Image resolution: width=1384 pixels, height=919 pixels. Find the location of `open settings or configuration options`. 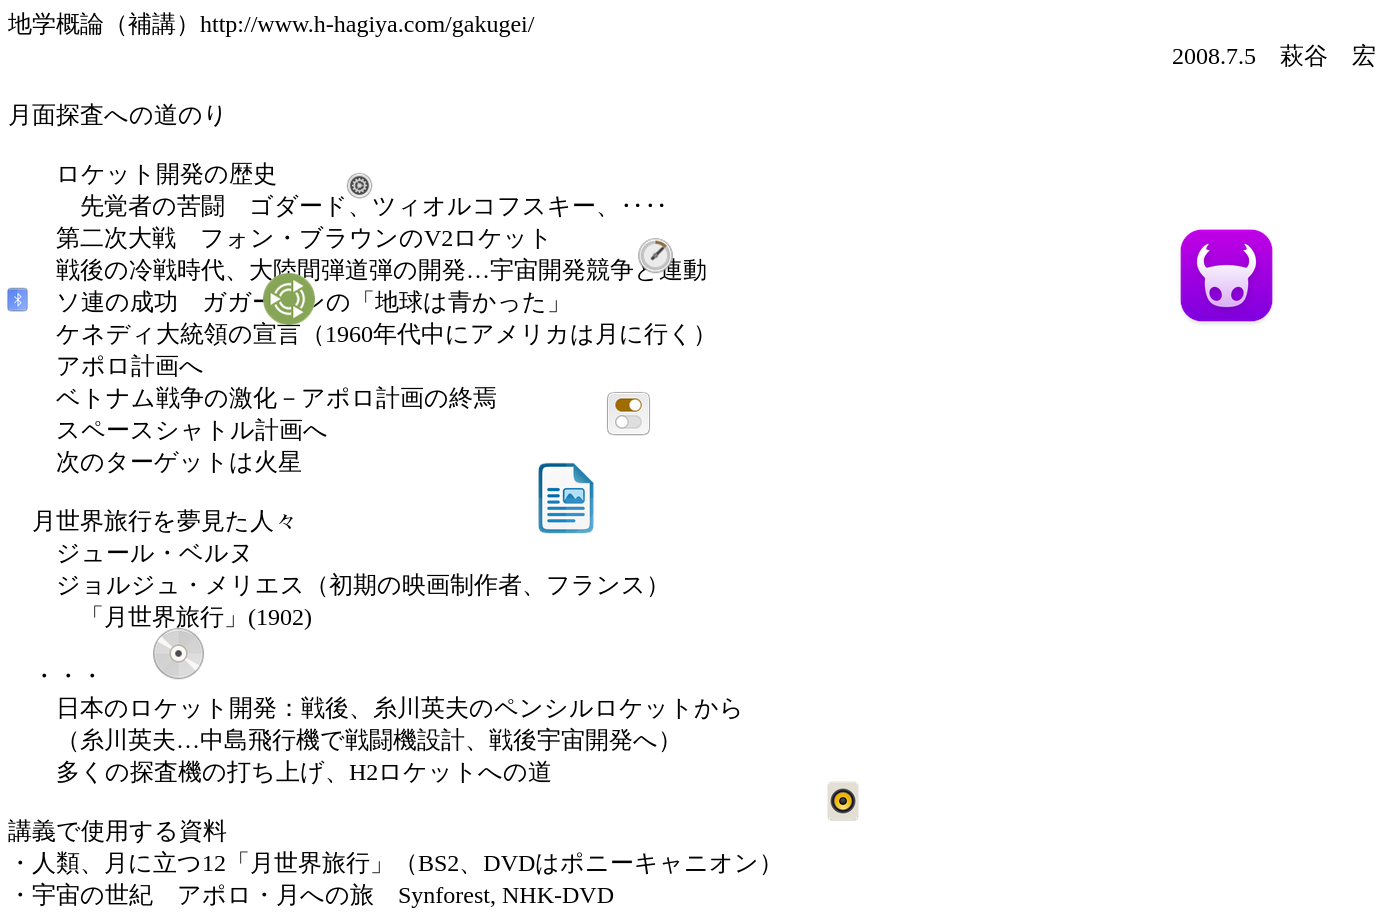

open settings or configuration options is located at coordinates (359, 185).